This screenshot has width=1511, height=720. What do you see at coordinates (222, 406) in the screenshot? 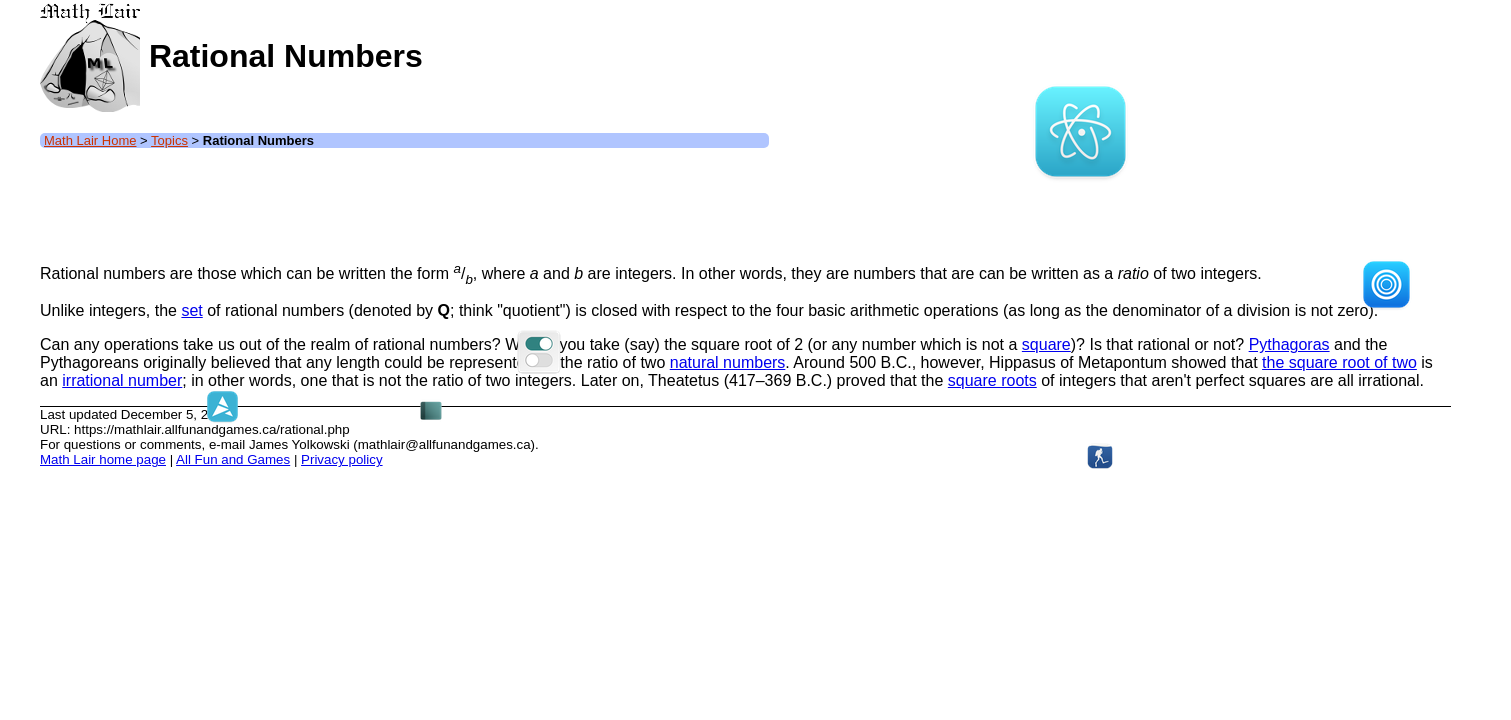
I see `launch the artix linux application` at bounding box center [222, 406].